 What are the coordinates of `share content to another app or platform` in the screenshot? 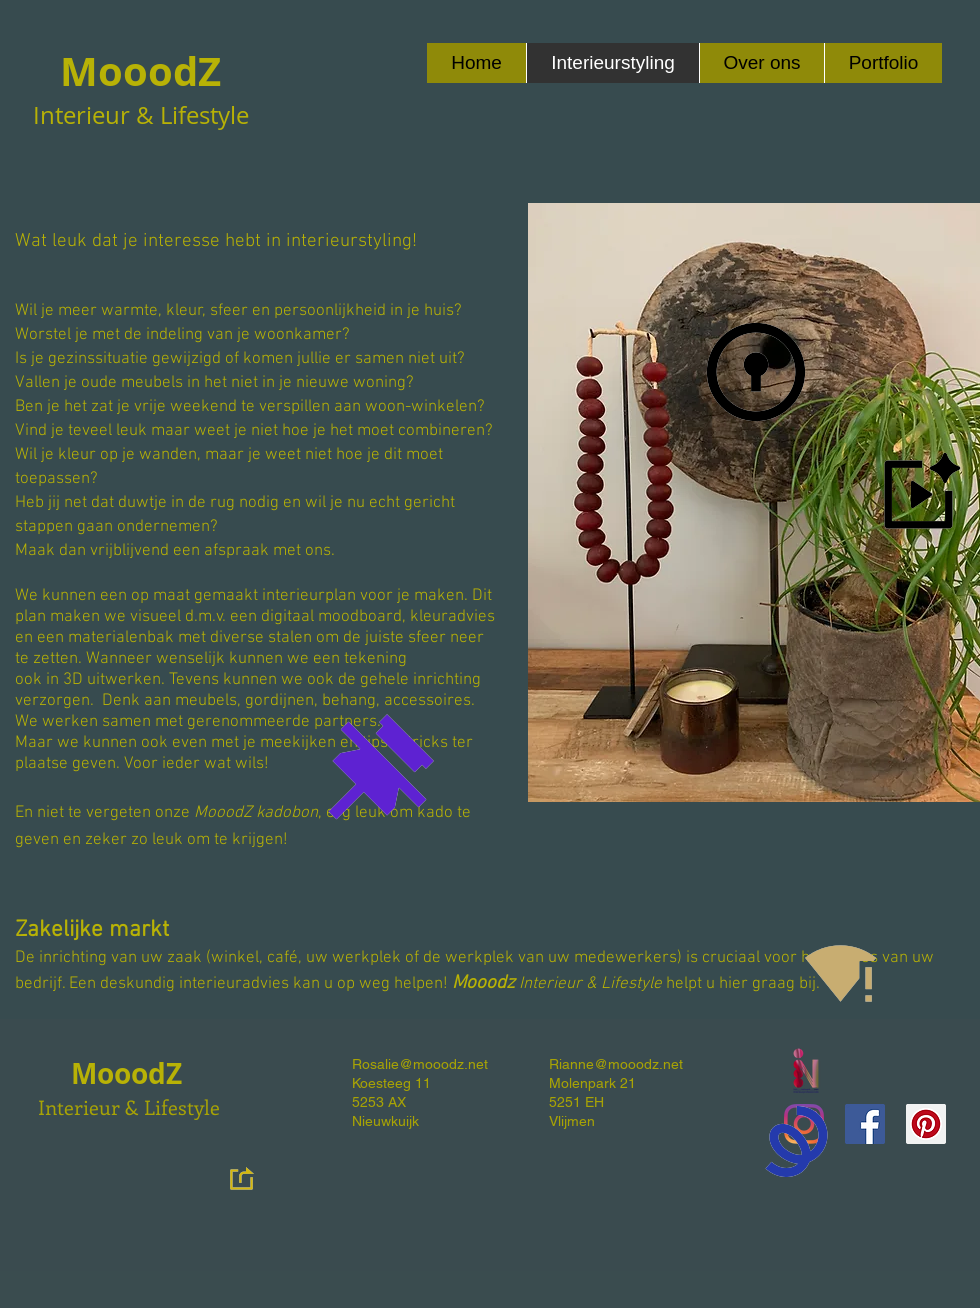 It's located at (241, 1179).